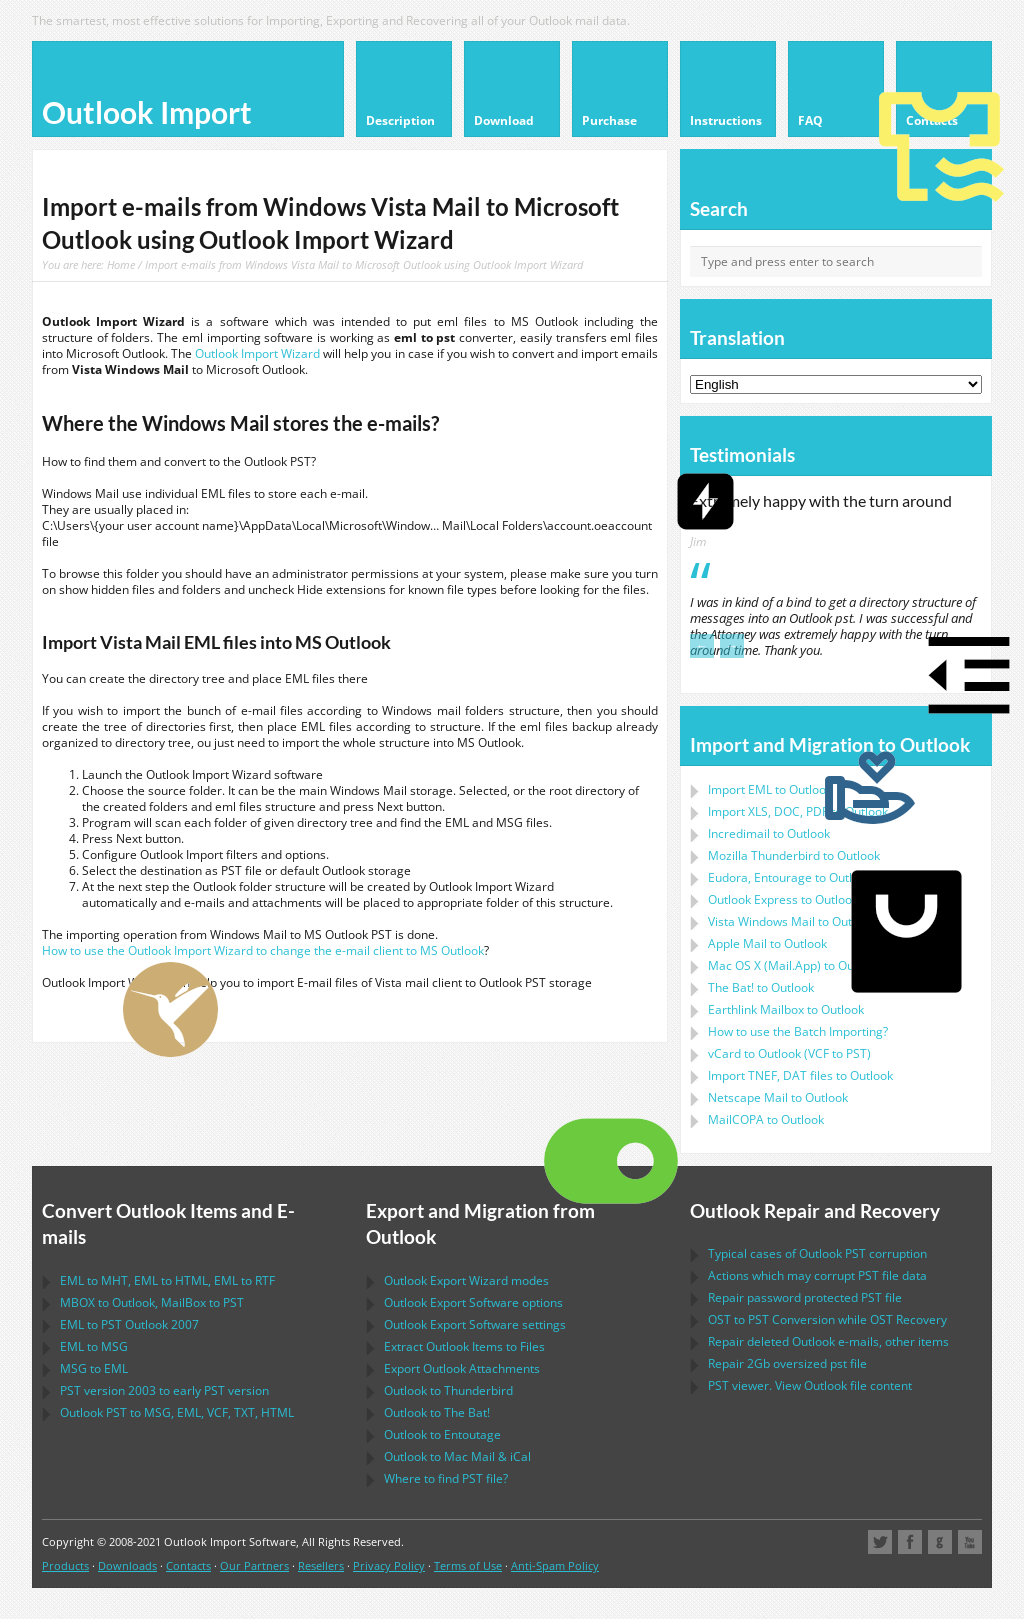 This screenshot has width=1024, height=1619. Describe the element at coordinates (939, 146) in the screenshot. I see `indicates air-dry or hang-dry clothing` at that location.